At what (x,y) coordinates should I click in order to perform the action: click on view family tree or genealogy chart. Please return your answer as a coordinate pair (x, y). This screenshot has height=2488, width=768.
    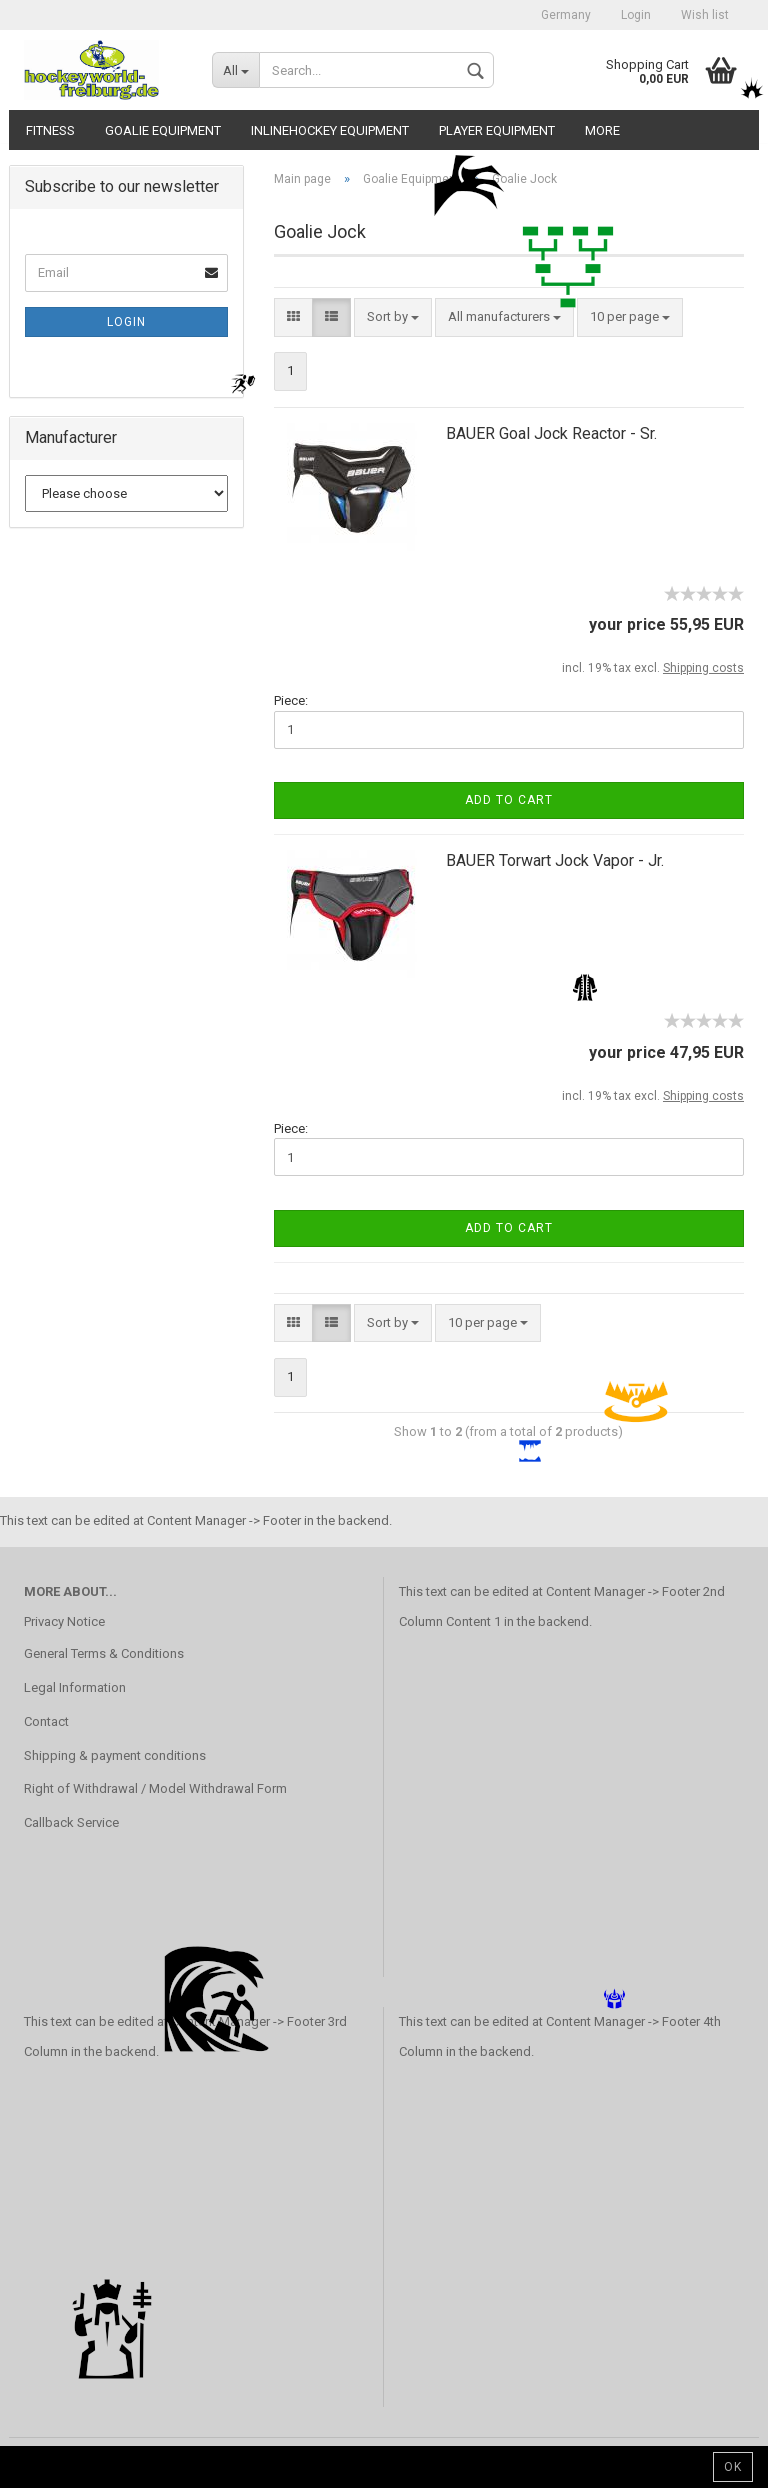
    Looking at the image, I should click on (568, 267).